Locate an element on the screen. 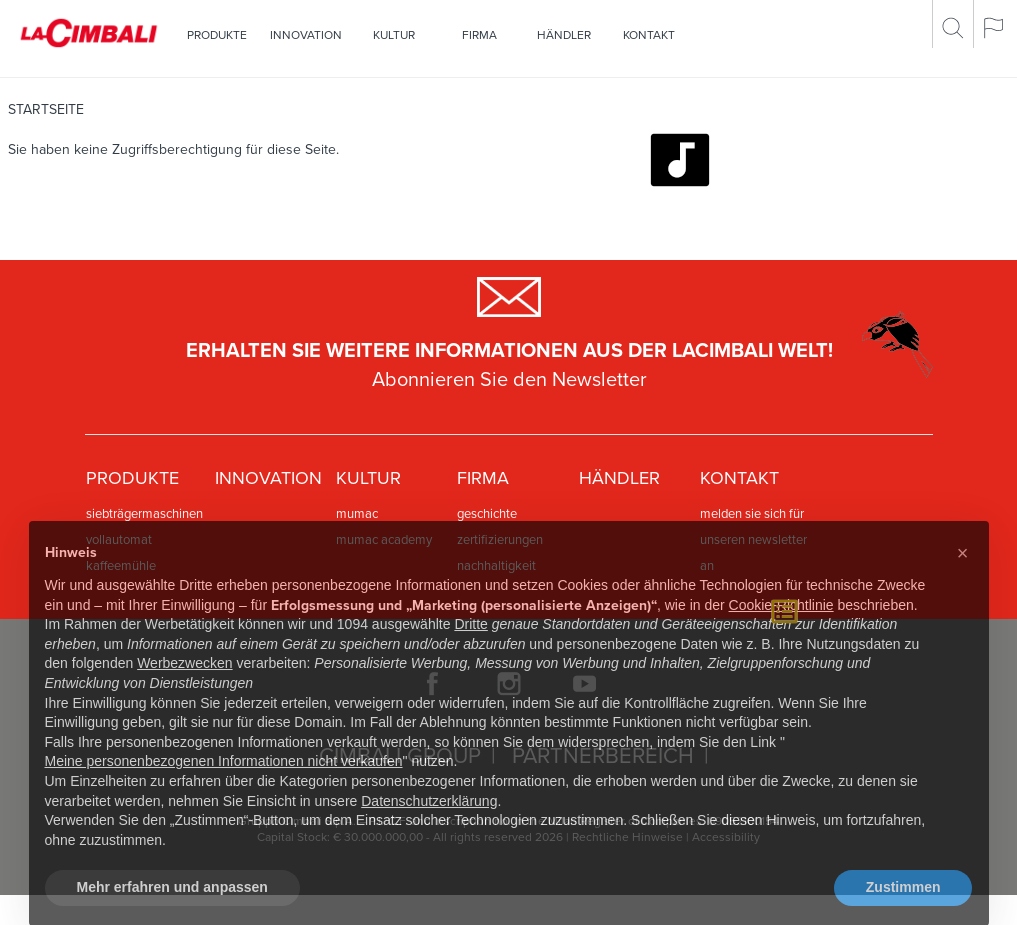 This screenshot has height=925, width=1017. switch to list view is located at coordinates (784, 611).